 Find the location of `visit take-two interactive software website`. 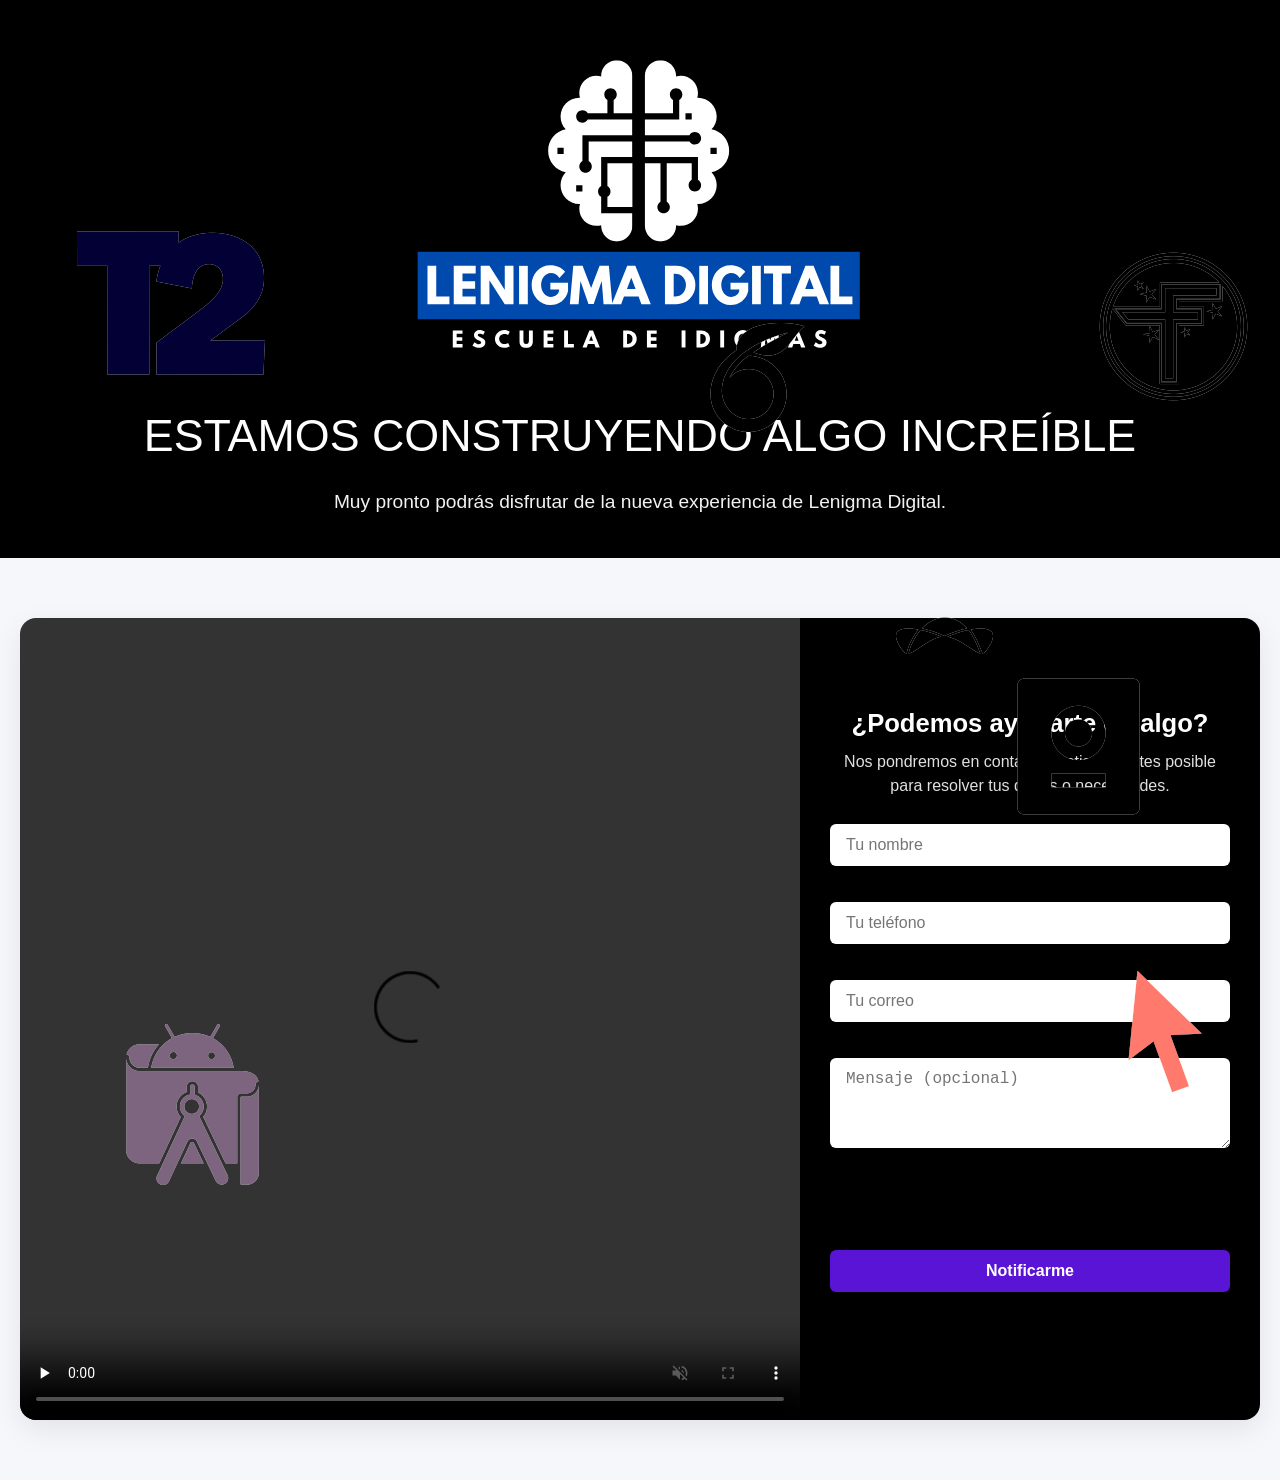

visit take-two interactive software website is located at coordinates (171, 303).